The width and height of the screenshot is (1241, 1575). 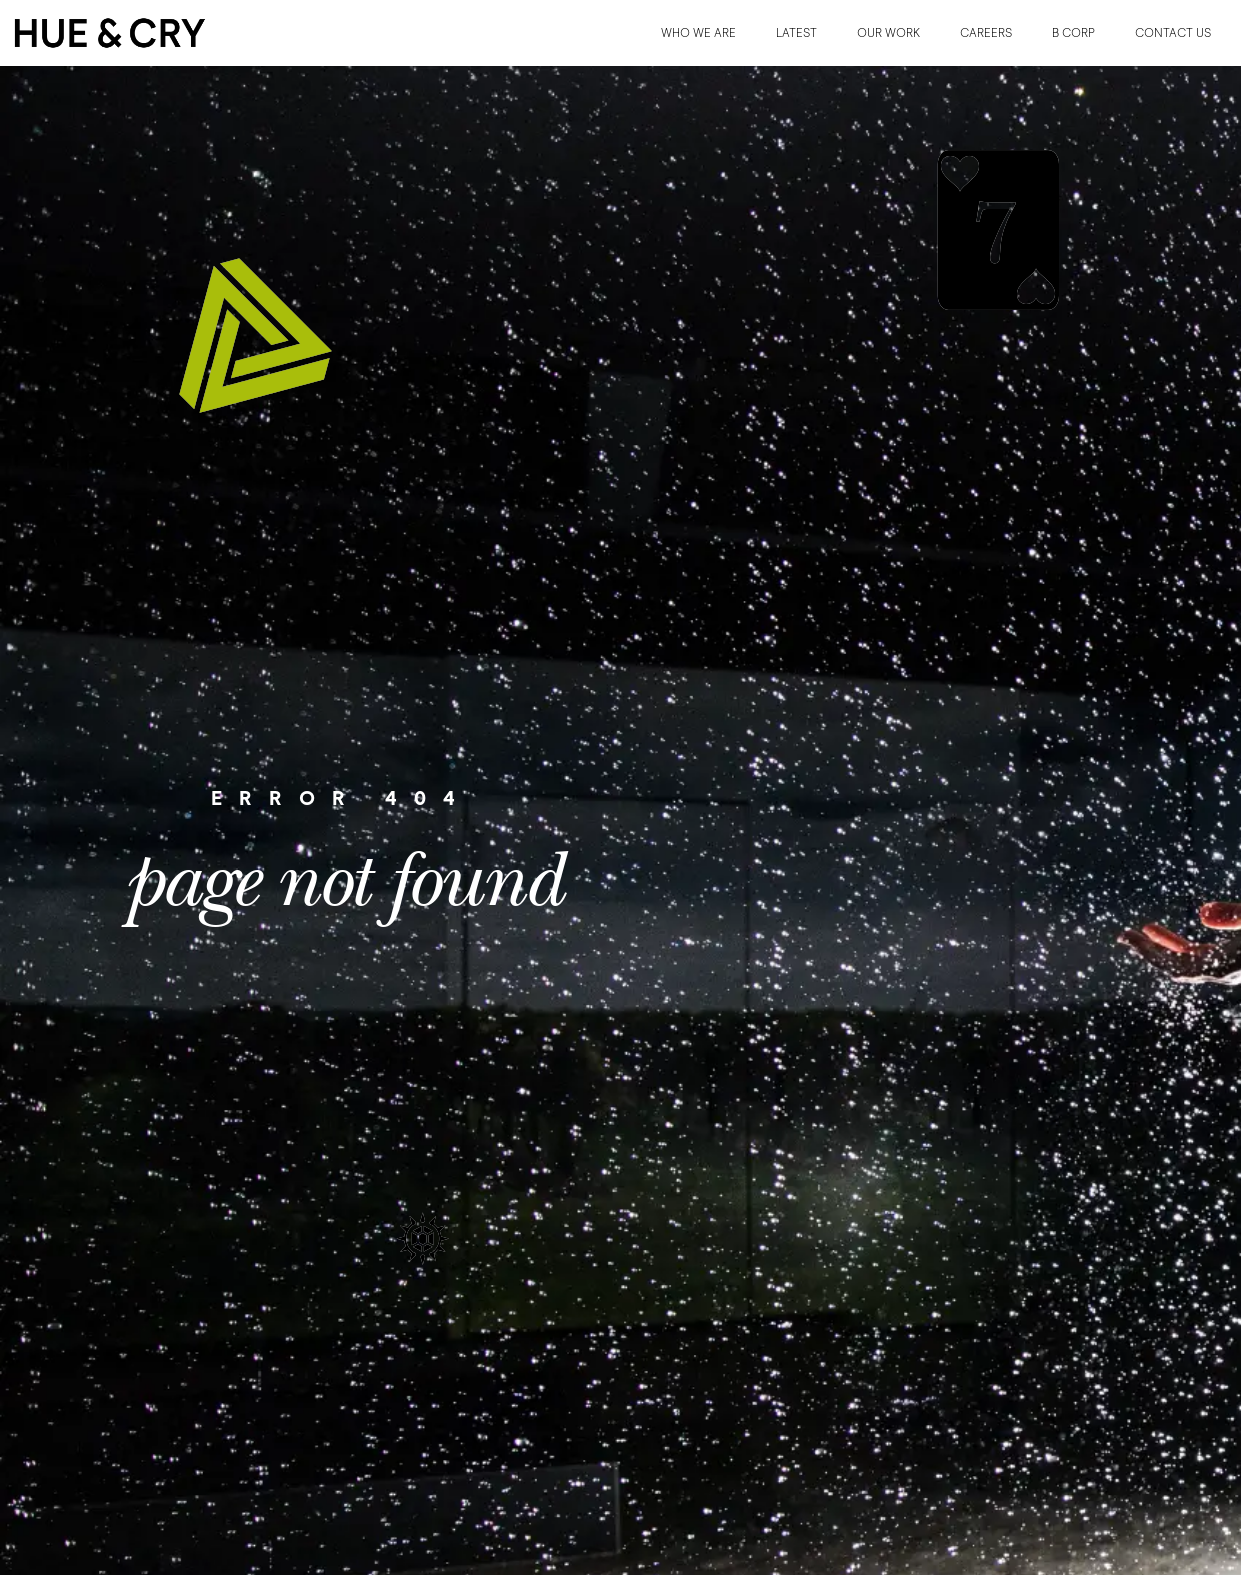 I want to click on indicates an impossible object or paradox concept, so click(x=254, y=335).